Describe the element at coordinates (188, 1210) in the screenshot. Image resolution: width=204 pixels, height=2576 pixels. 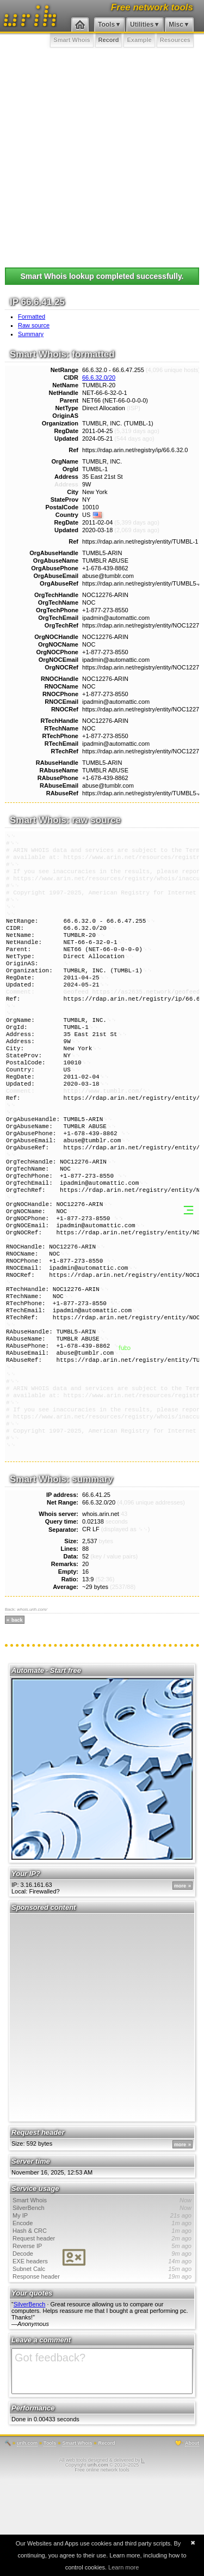
I see `open navigation menu` at that location.